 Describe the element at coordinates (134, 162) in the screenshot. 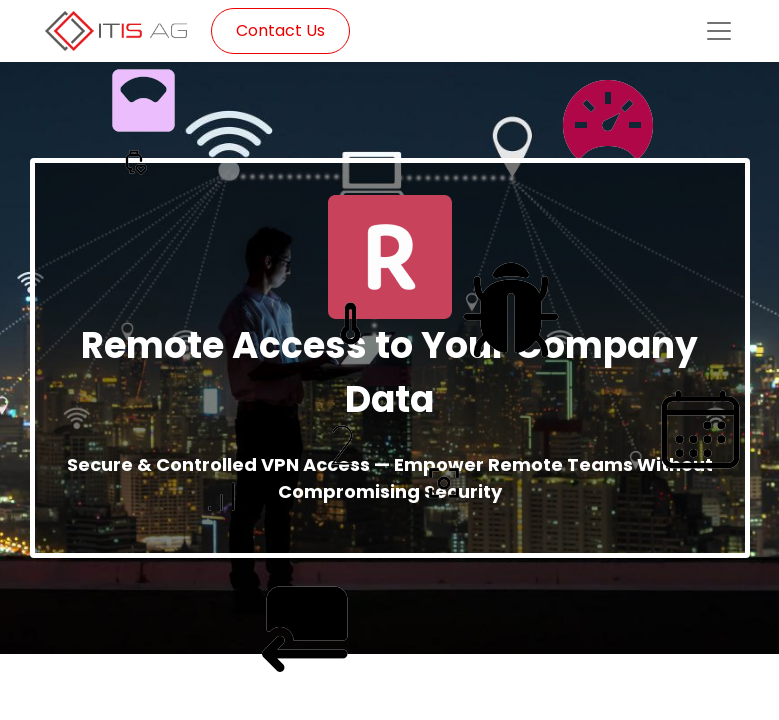

I see `view heart rate data on smartwatch` at that location.